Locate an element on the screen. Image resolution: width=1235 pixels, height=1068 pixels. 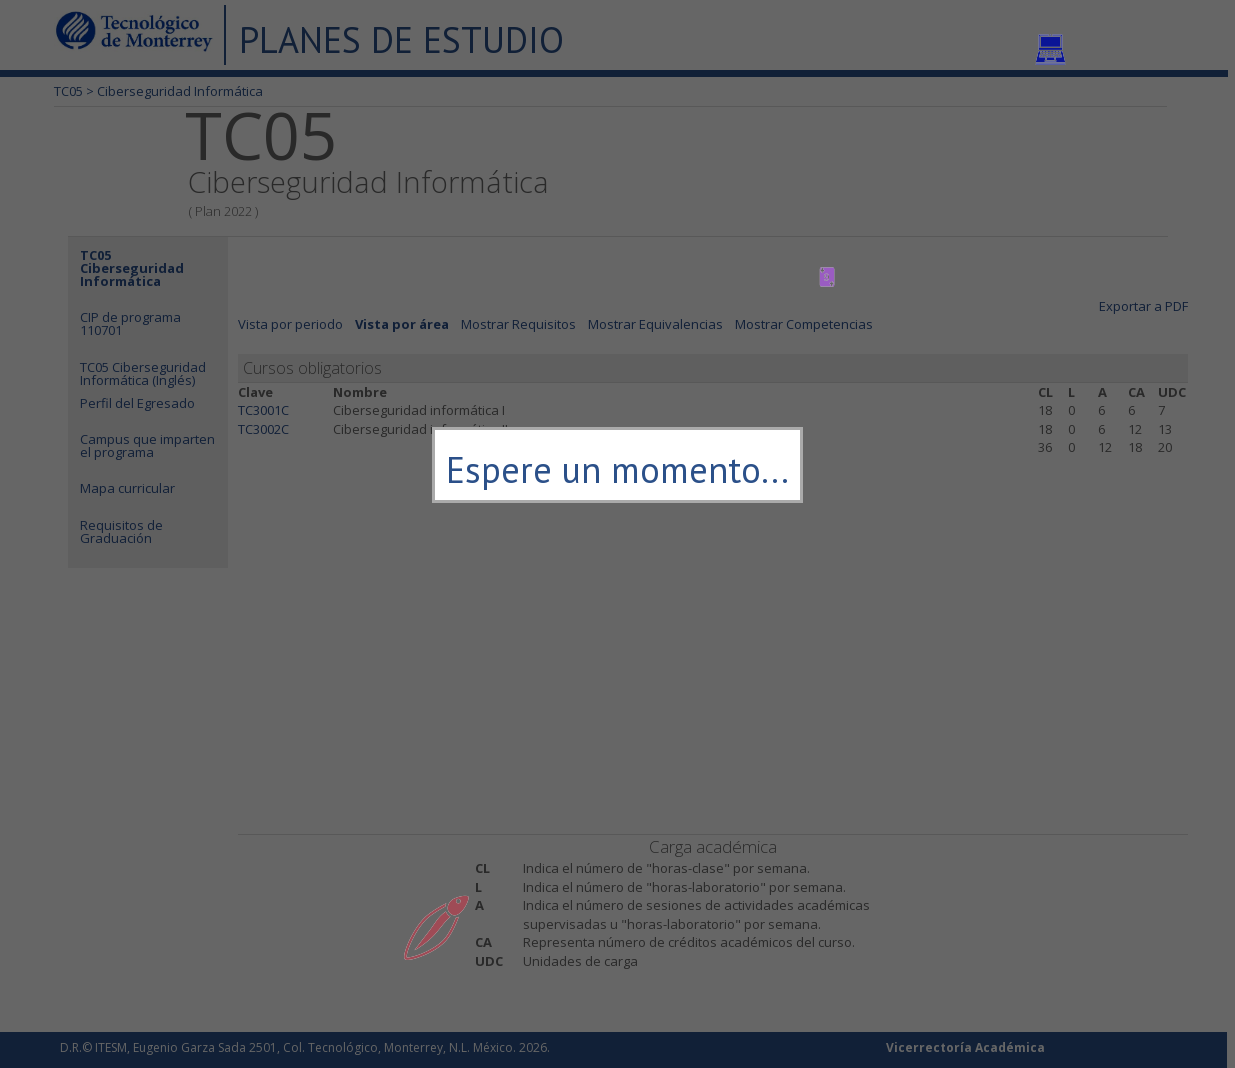
access desktop or laptop version of the site is located at coordinates (1050, 49).